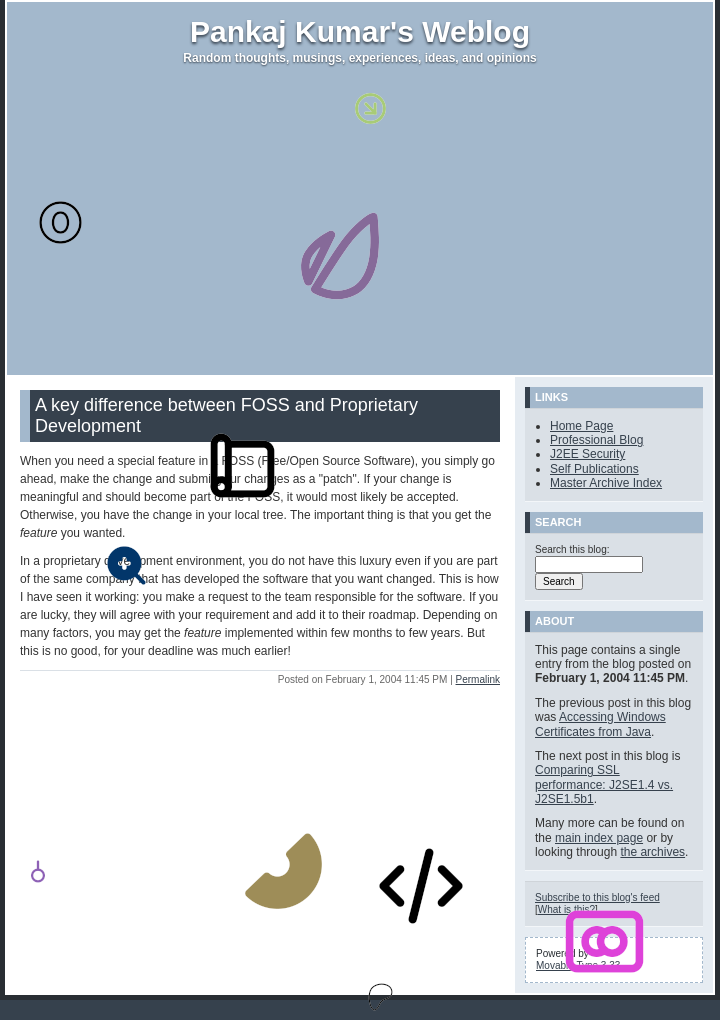  I want to click on pay with mastercard, so click(604, 941).